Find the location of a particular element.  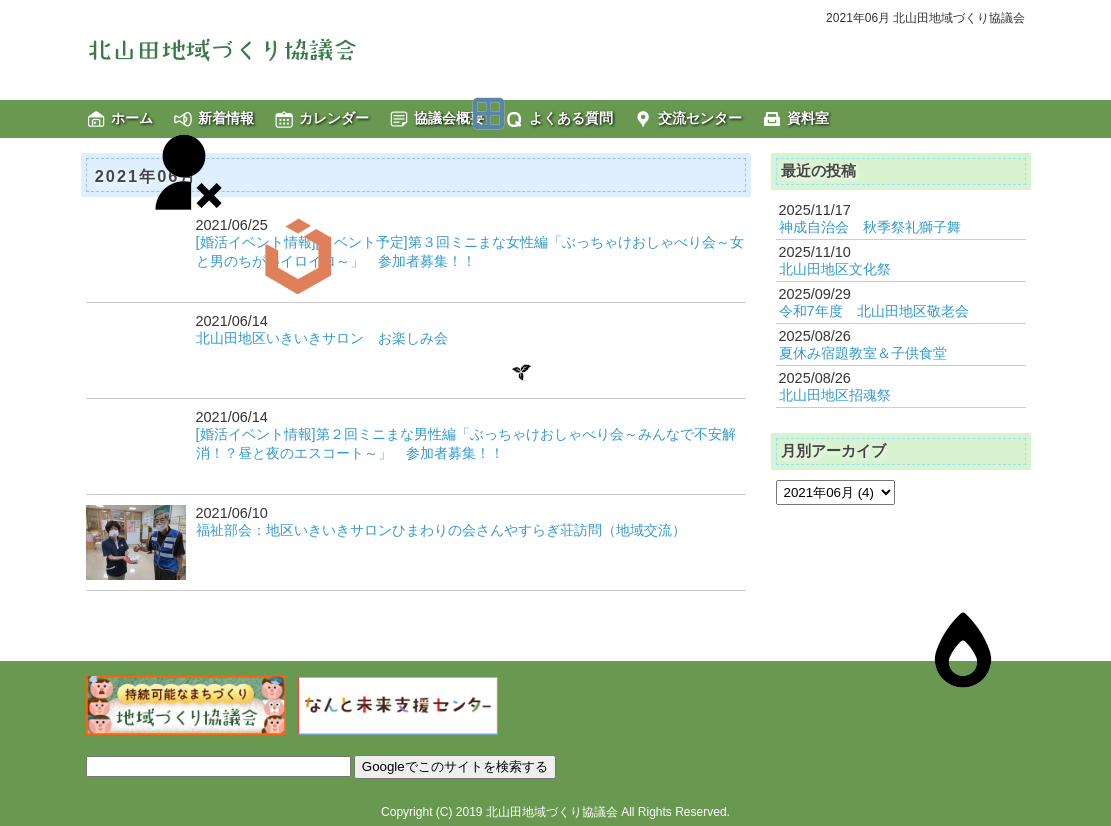

unfollow a user is located at coordinates (184, 174).